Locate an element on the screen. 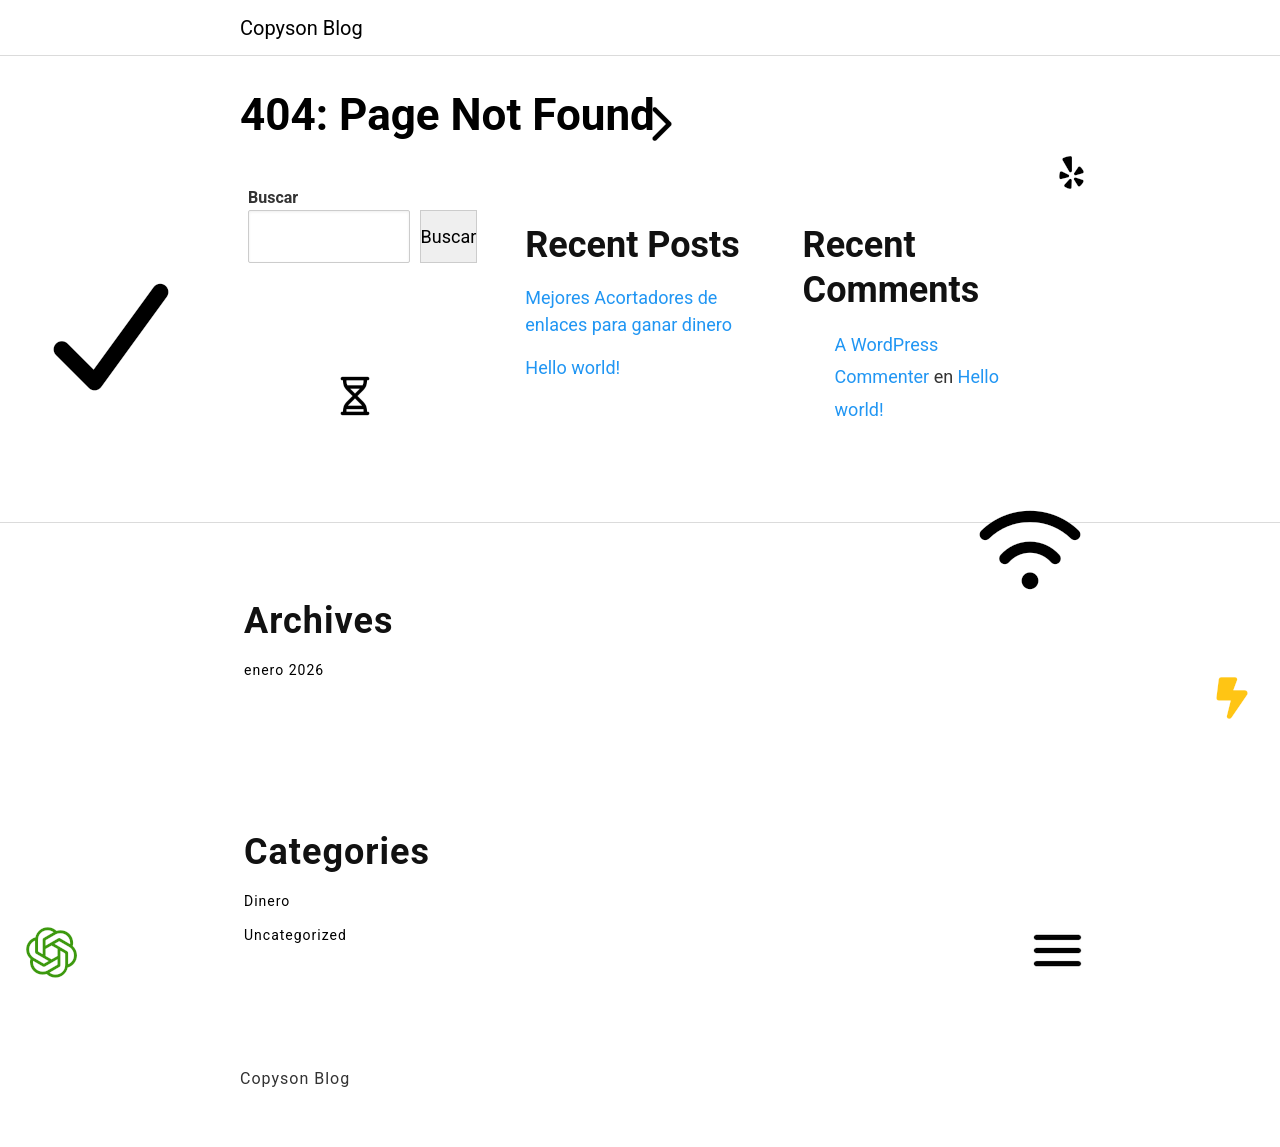 The image size is (1280, 1147). confirms a completed action or task is located at coordinates (111, 333).